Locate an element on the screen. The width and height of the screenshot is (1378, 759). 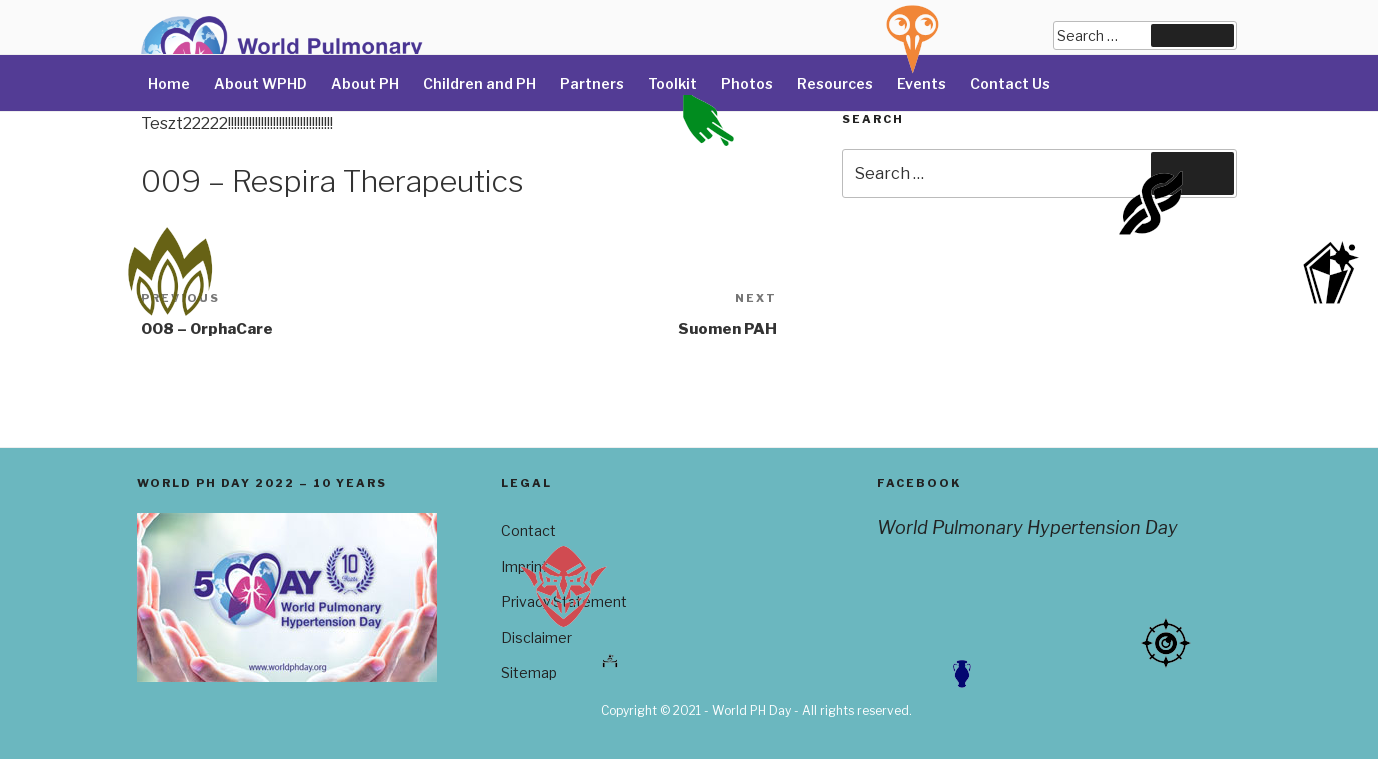
flexibility or stretching exercise option is located at coordinates (610, 660).